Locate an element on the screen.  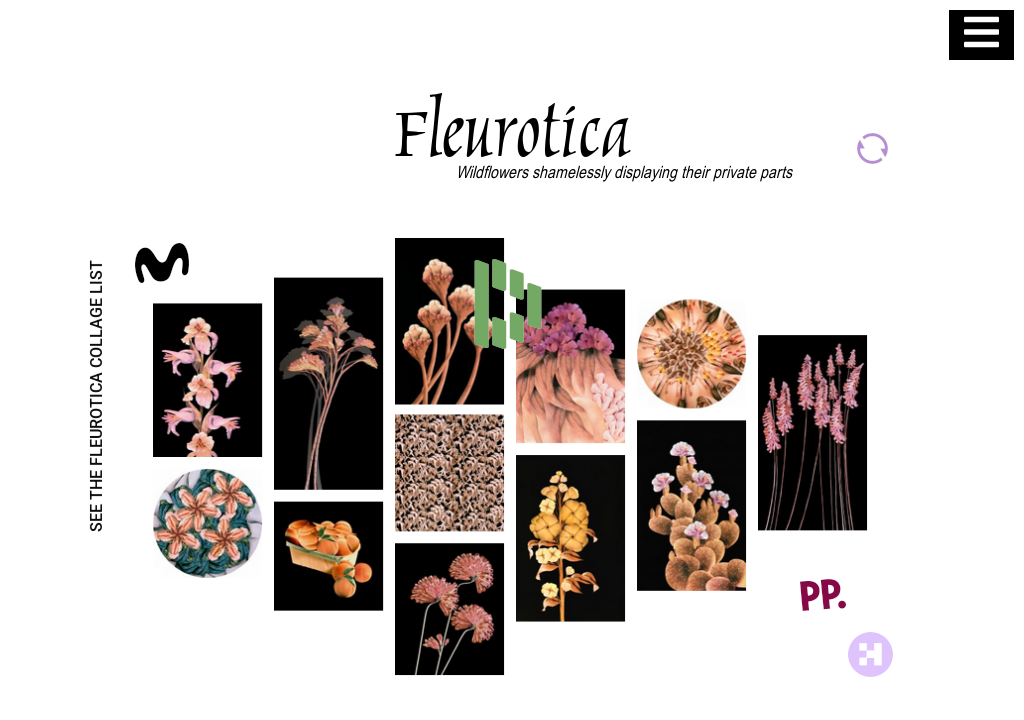
open the Crehana app is located at coordinates (870, 654).